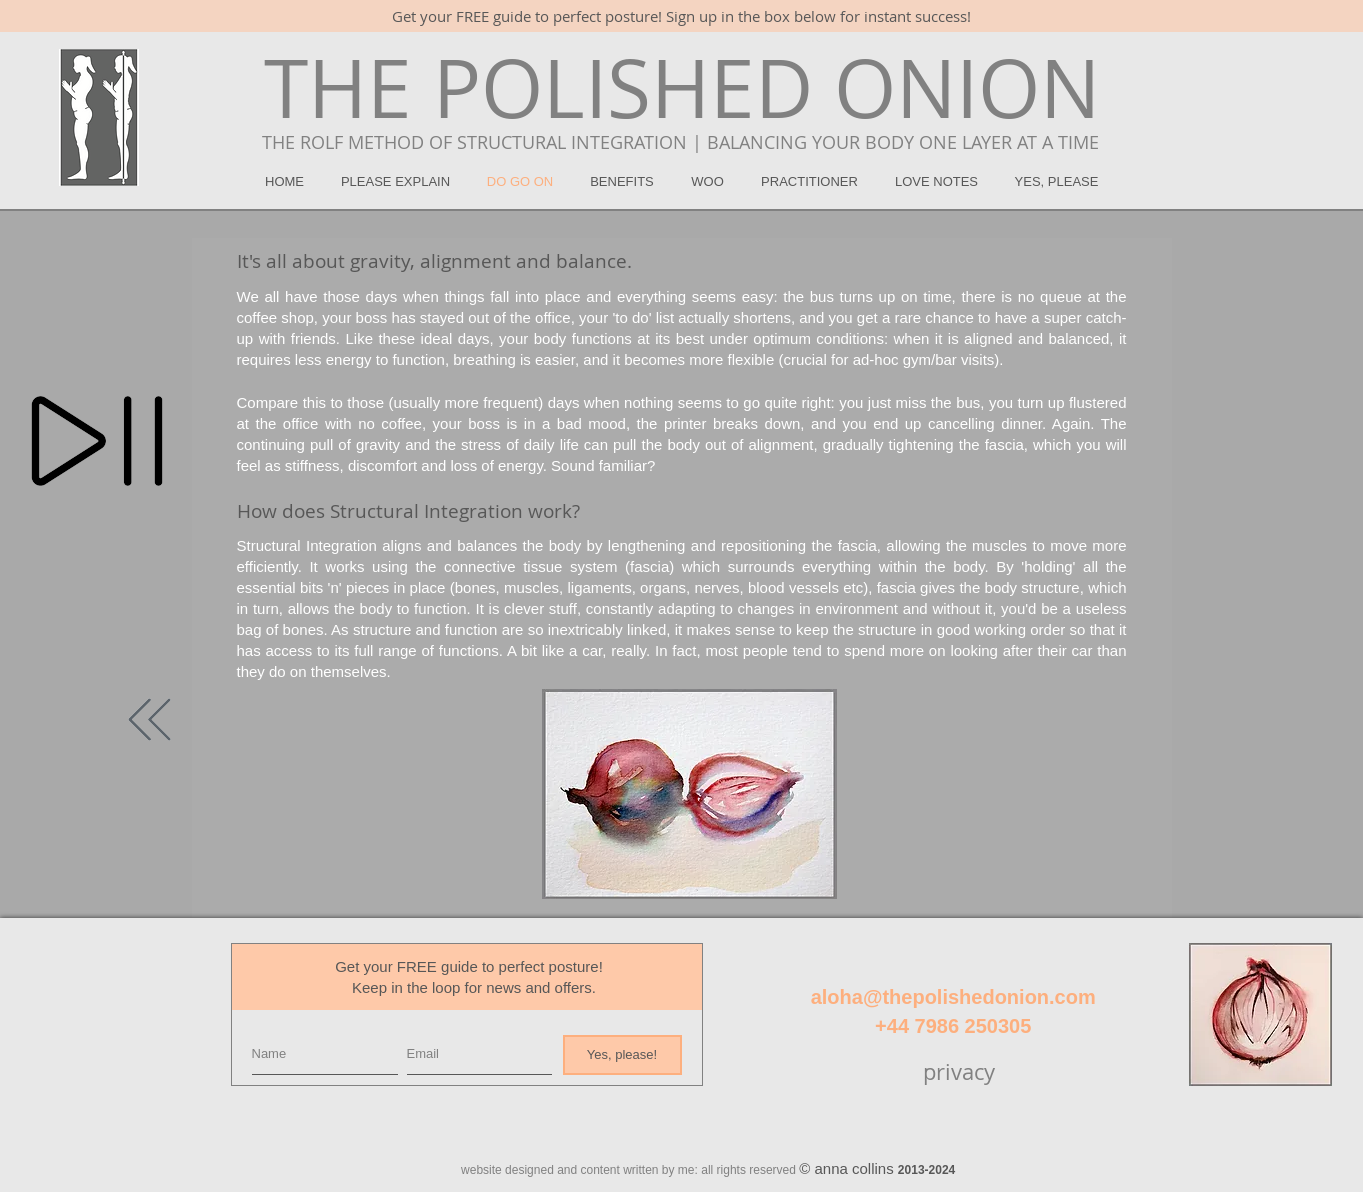 This screenshot has width=1363, height=1192. Describe the element at coordinates (151, 719) in the screenshot. I see `go back to the beginning` at that location.